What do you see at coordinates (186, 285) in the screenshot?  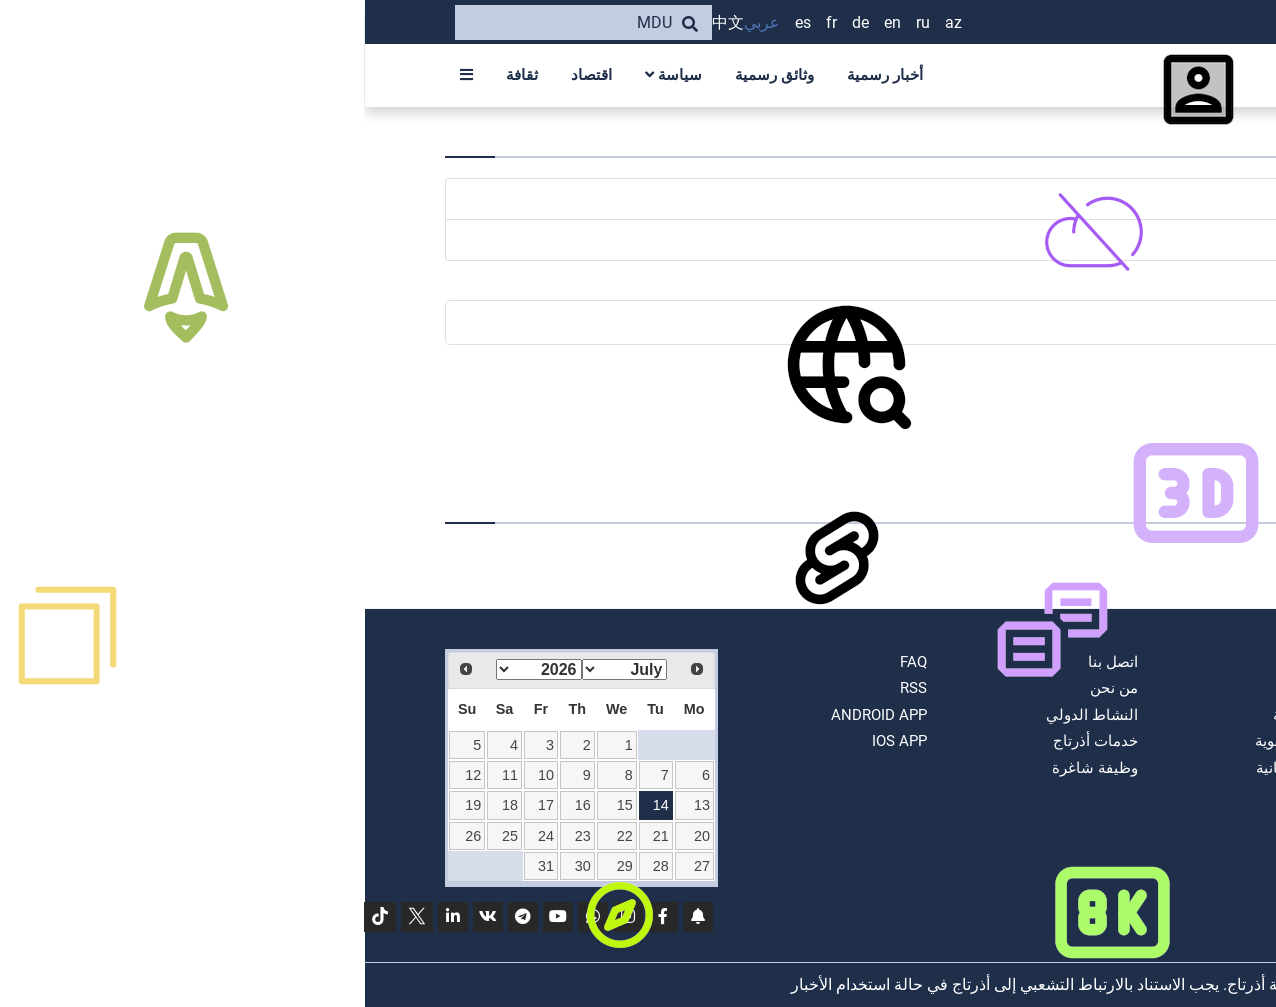 I see `astro framework logo` at bounding box center [186, 285].